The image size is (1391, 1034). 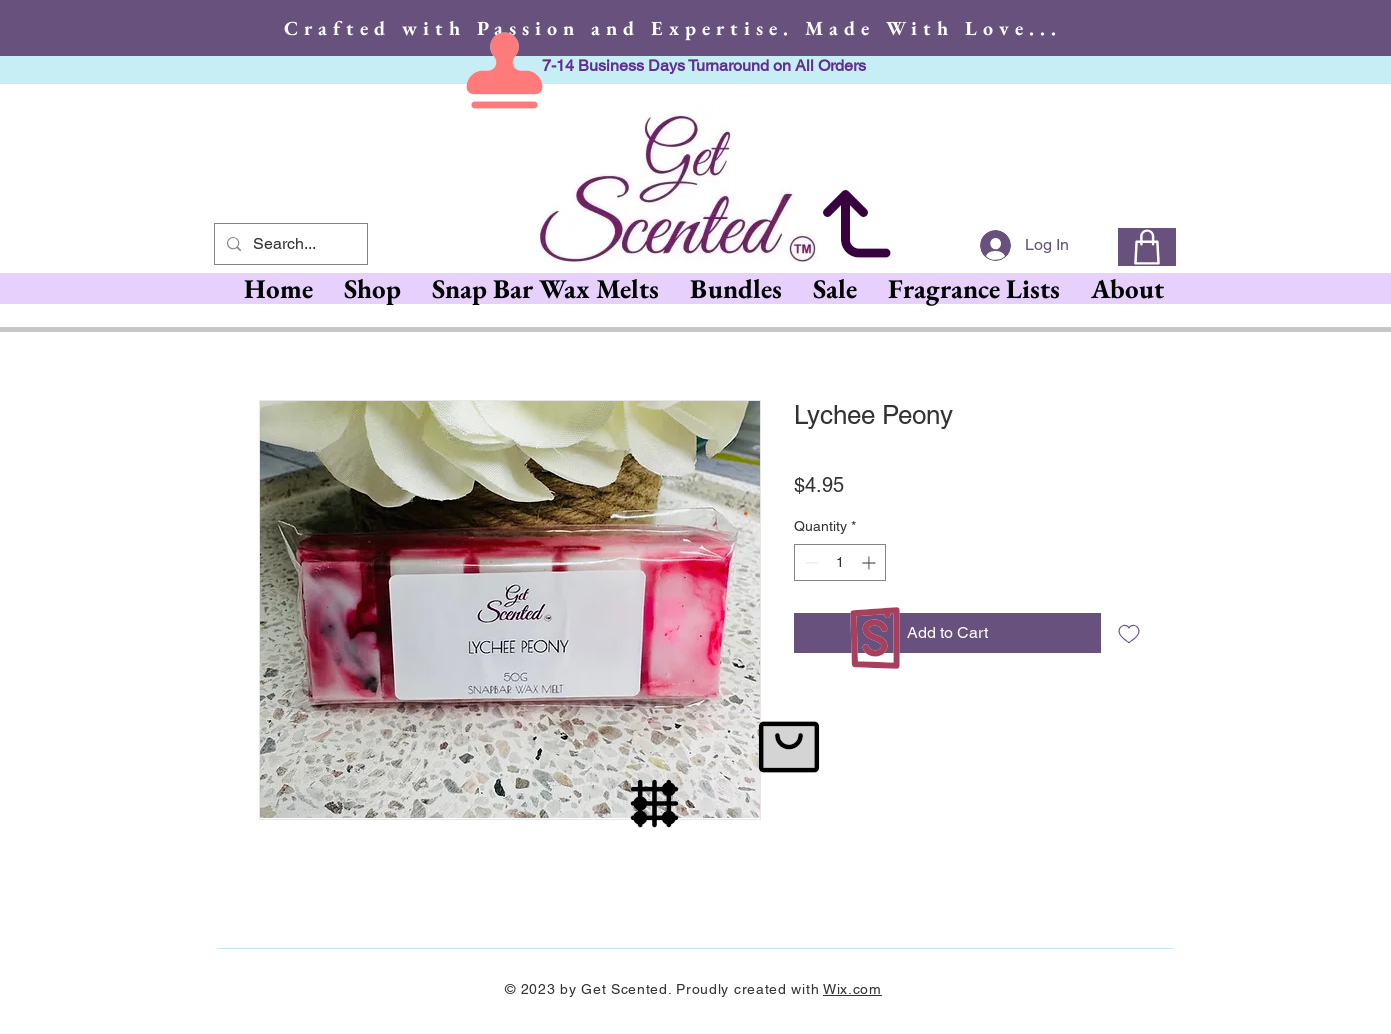 I want to click on go back and up to previous level, so click(x=859, y=226).